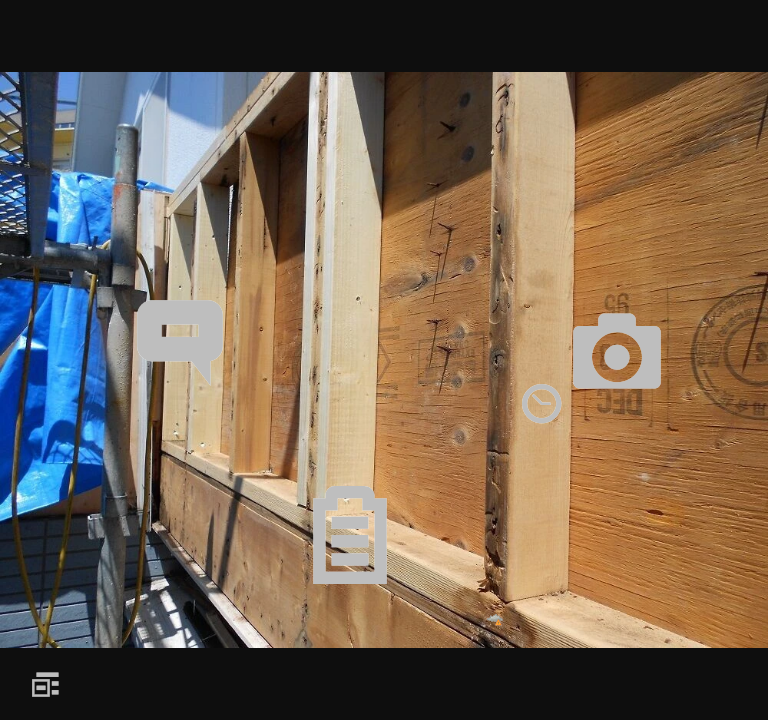  Describe the element at coordinates (350, 535) in the screenshot. I see `indicates battery is fully charged` at that location.